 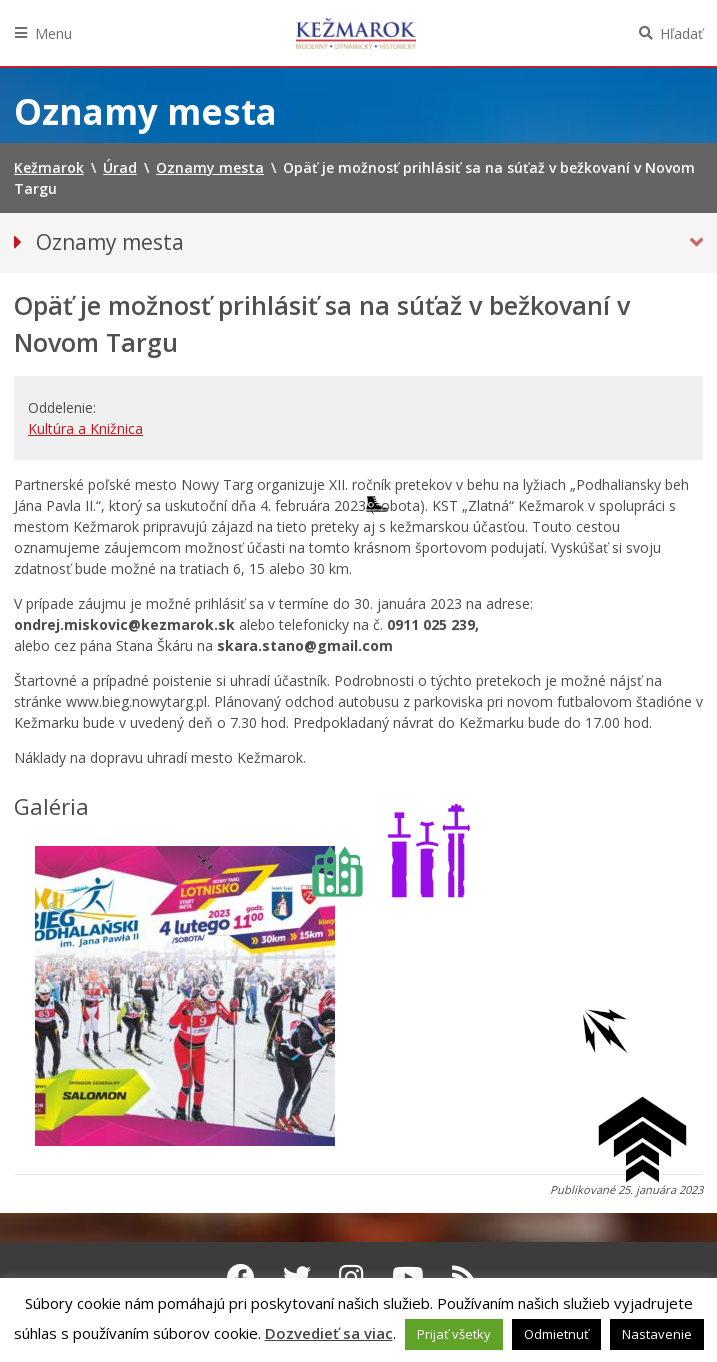 I want to click on view the Sverd i Fjell monument landmark, so click(x=429, y=849).